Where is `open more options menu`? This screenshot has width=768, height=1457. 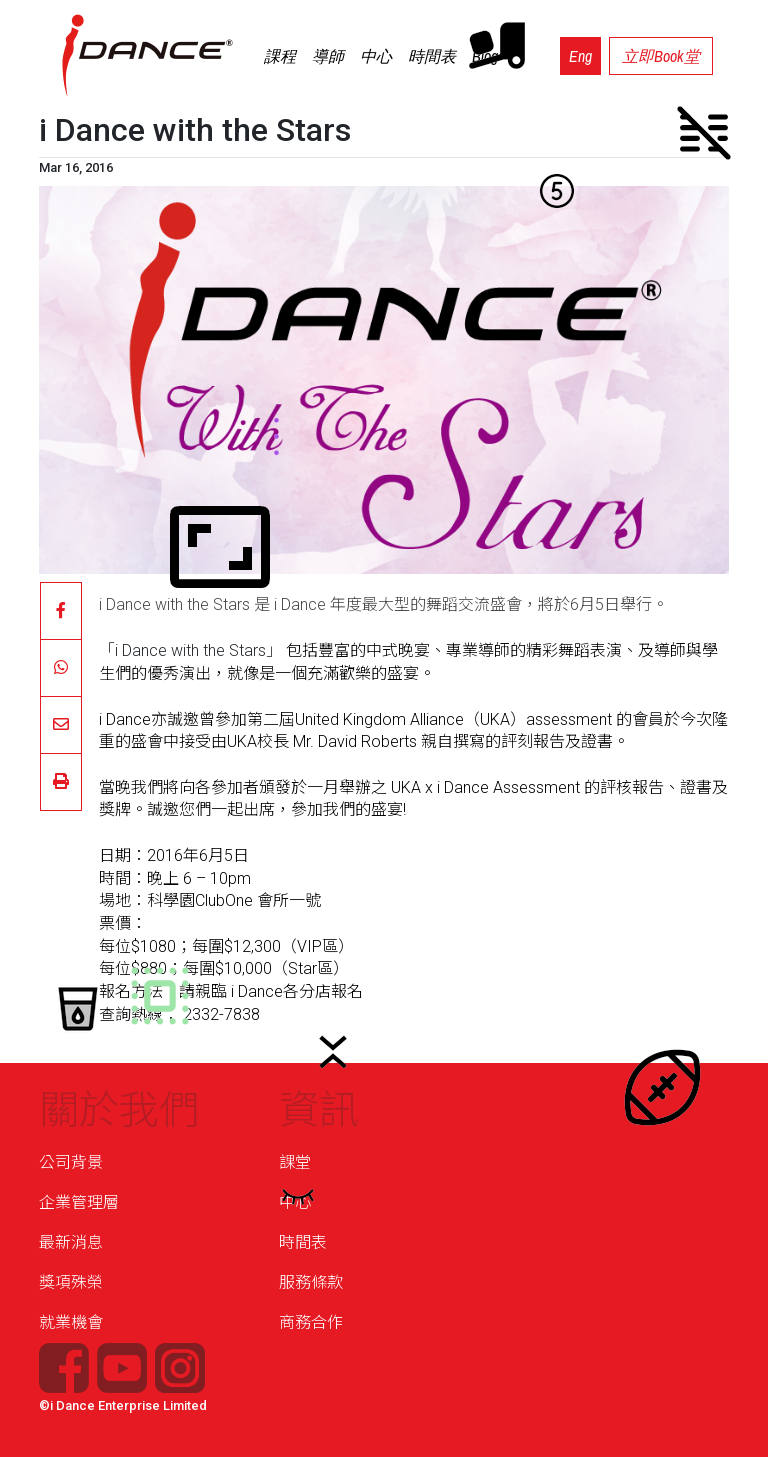 open more options menu is located at coordinates (276, 436).